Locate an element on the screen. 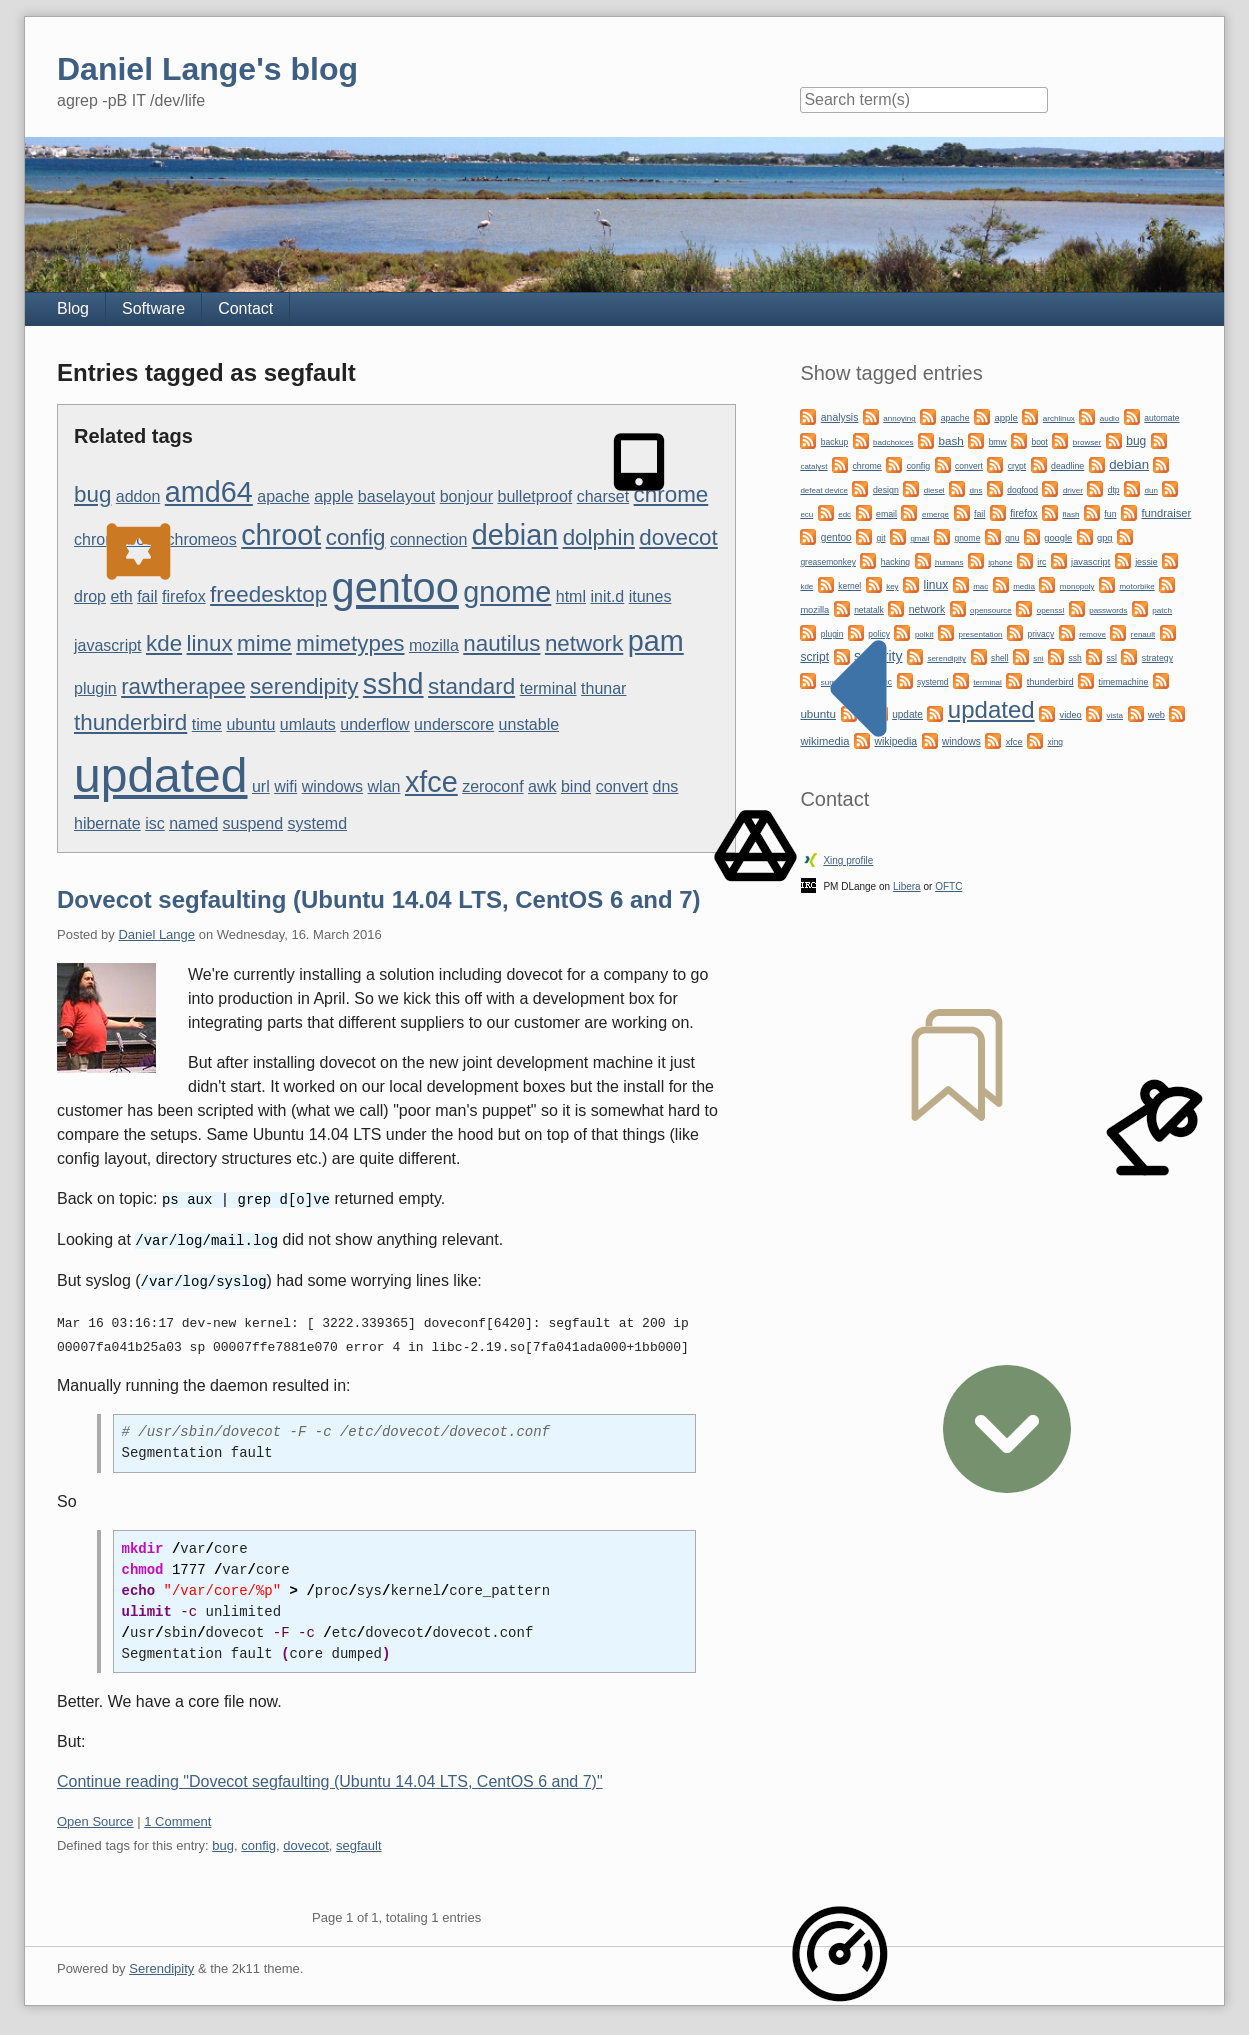 This screenshot has height=2035, width=1249. access jewish religious texts or torah content is located at coordinates (138, 551).